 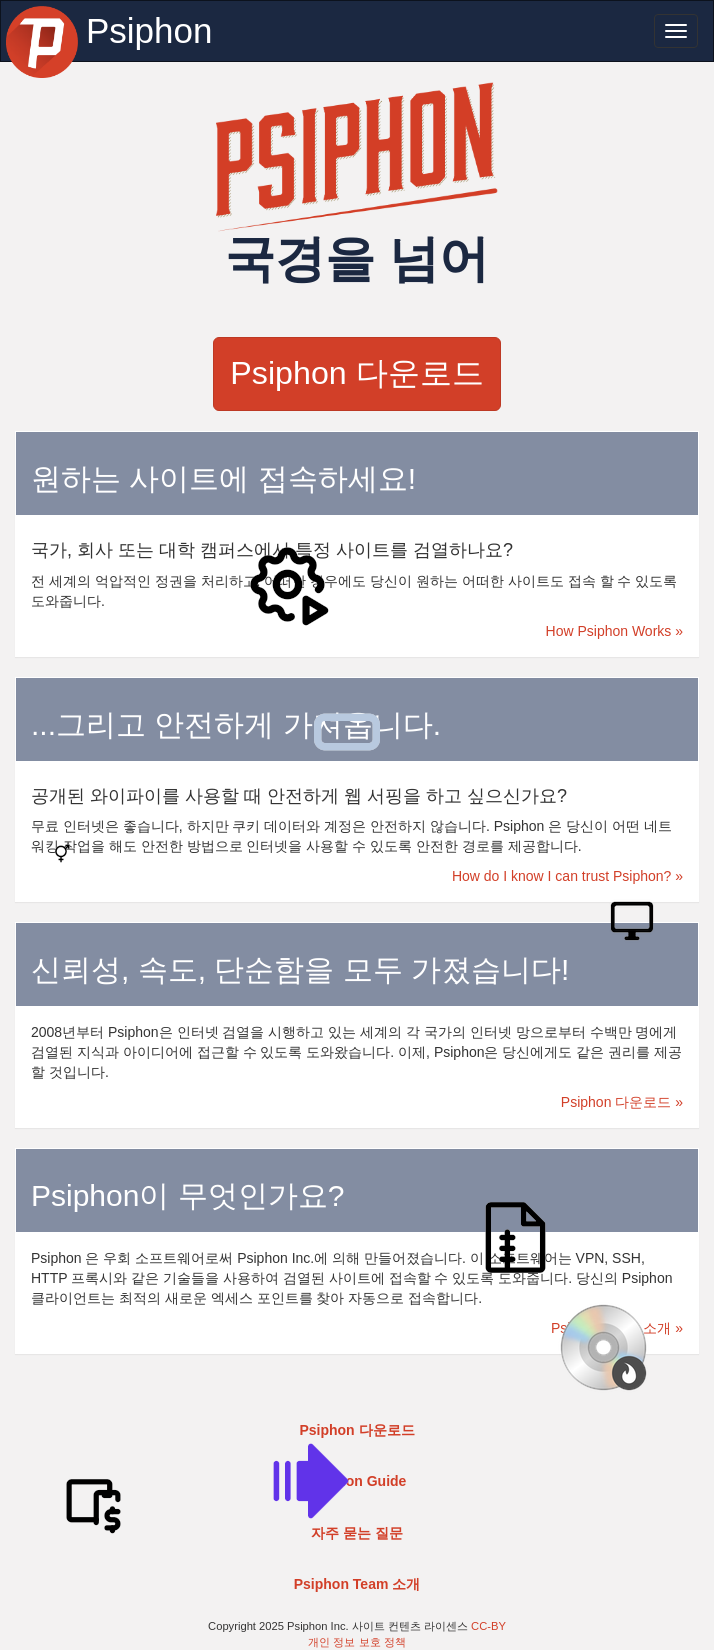 I want to click on crop image to 16:9 aspect ratio, so click(x=347, y=732).